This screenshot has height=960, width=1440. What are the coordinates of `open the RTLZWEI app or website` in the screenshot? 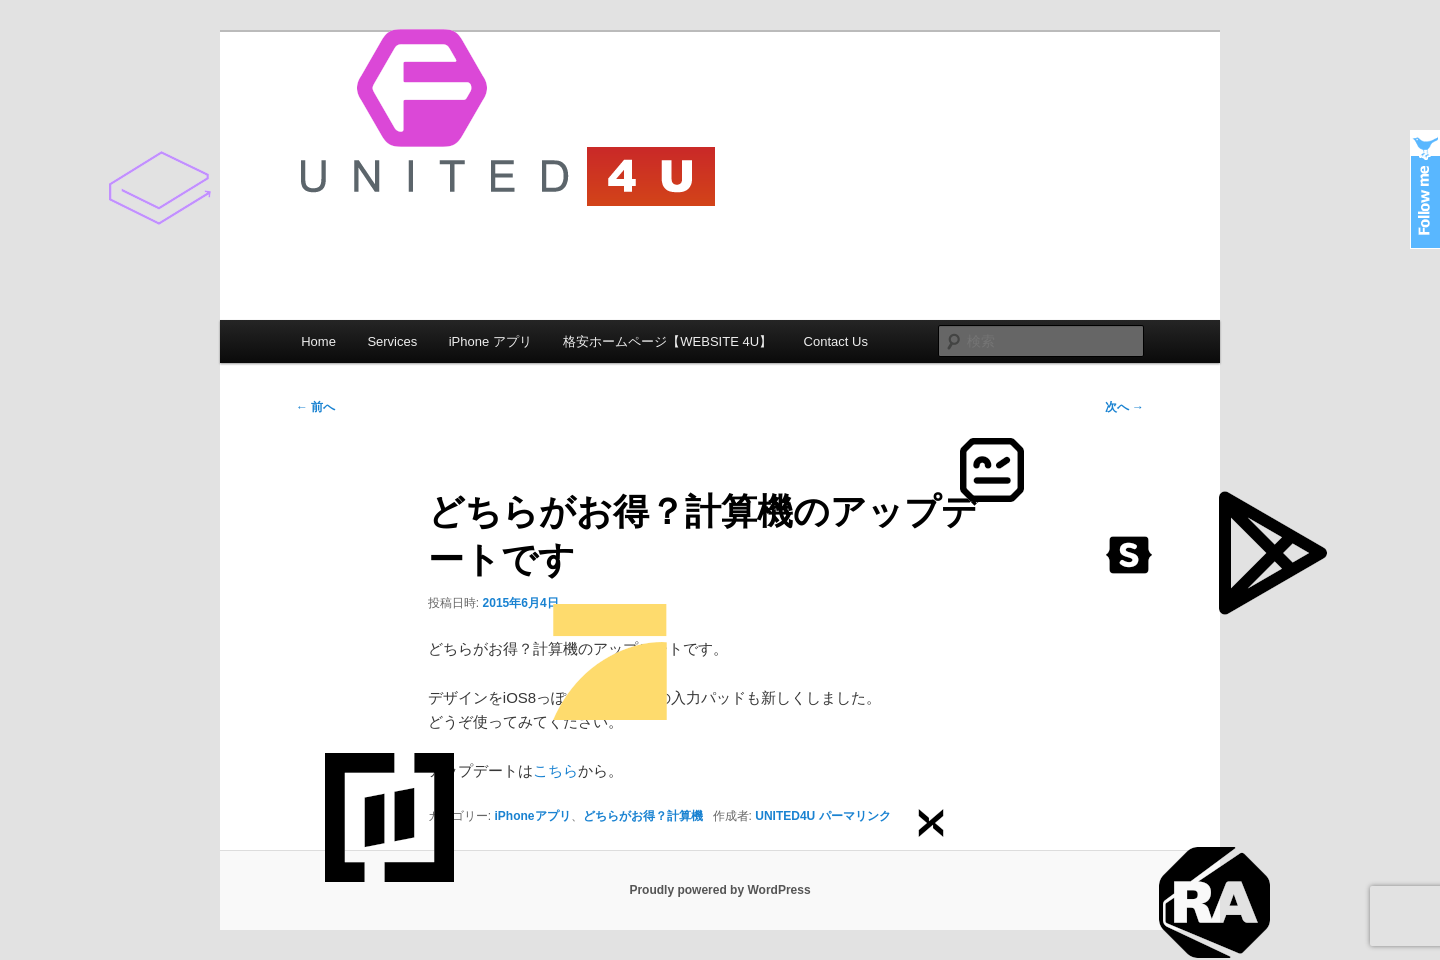 It's located at (389, 817).